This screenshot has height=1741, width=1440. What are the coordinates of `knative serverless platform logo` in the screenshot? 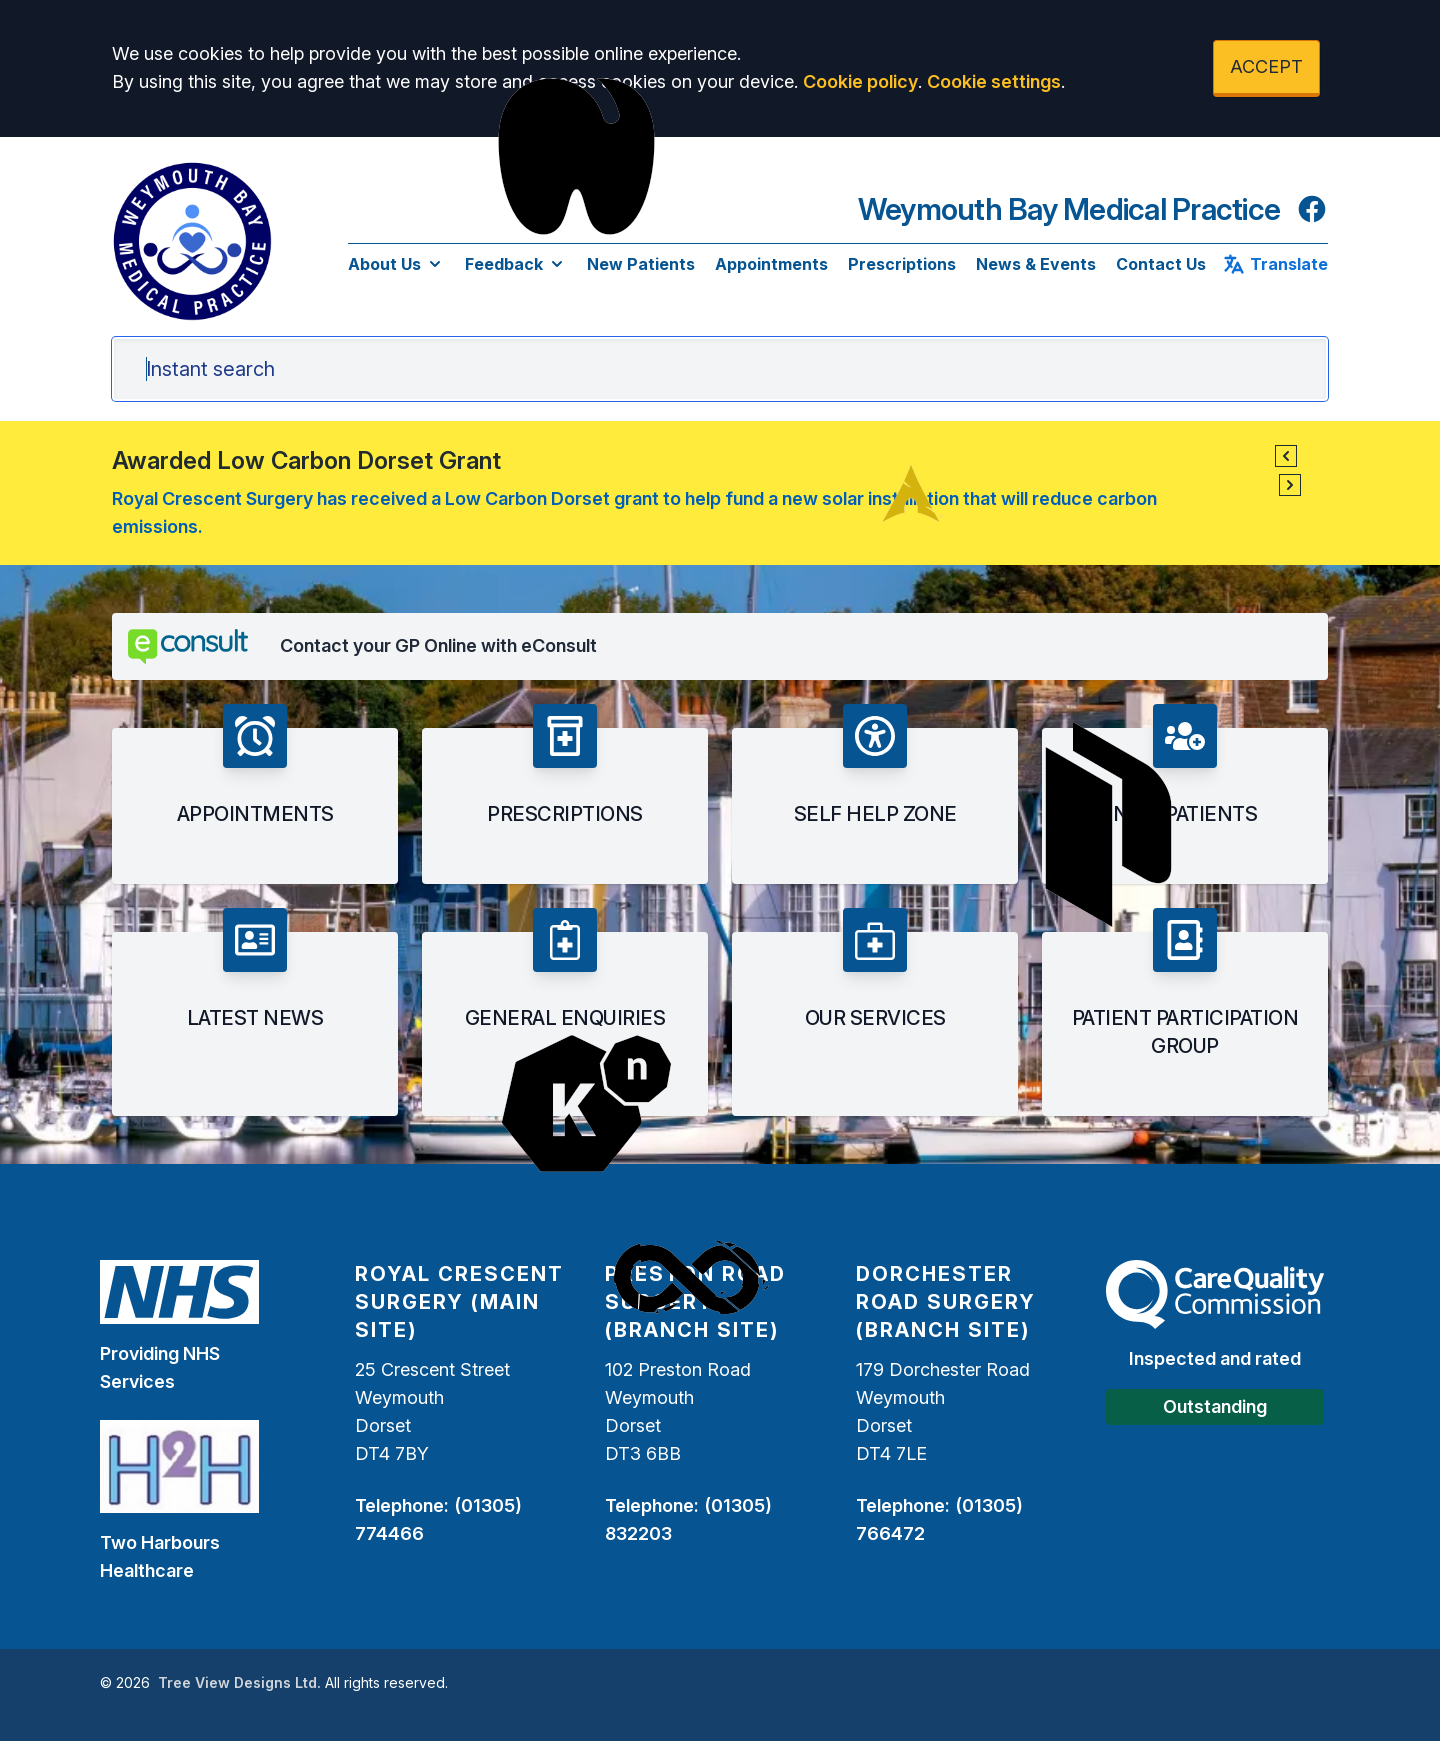 It's located at (586, 1103).